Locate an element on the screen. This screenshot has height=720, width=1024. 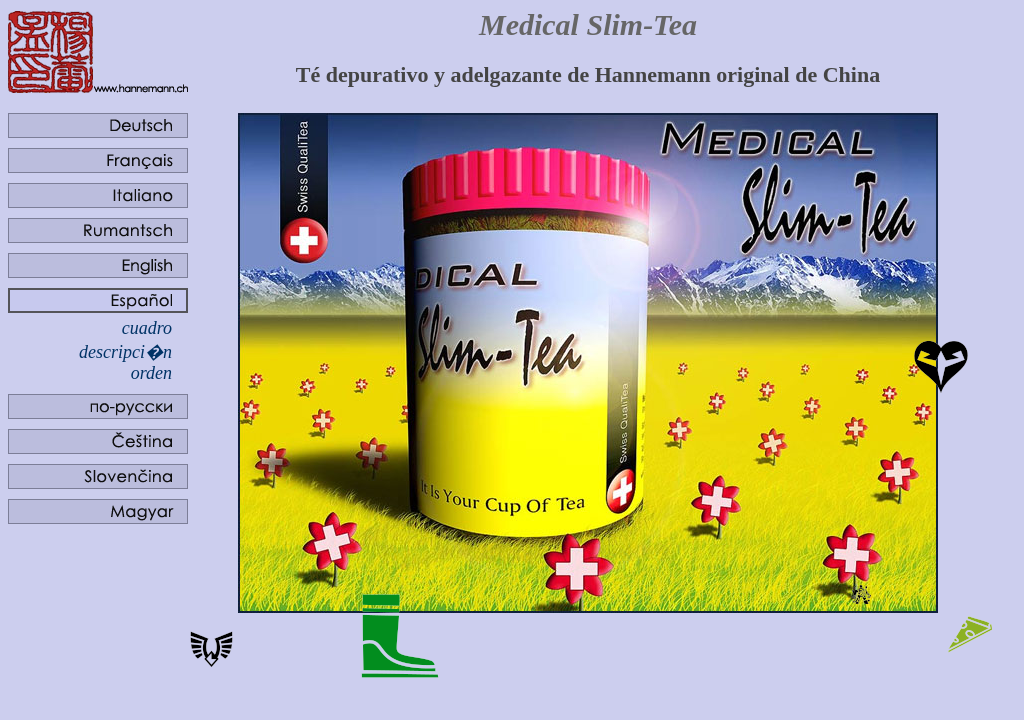
order food or access food delivery services is located at coordinates (969, 633).